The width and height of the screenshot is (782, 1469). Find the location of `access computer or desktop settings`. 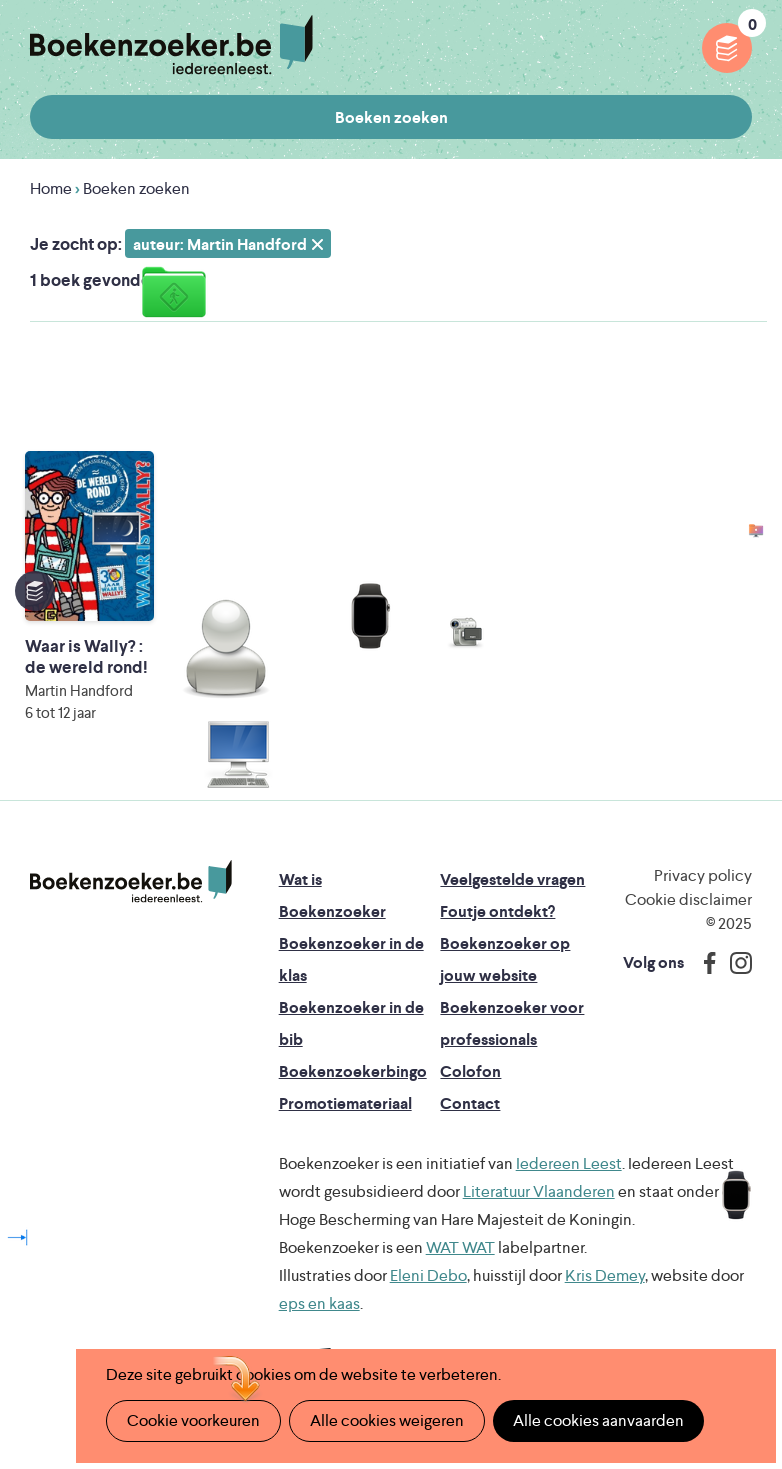

access computer or desktop settings is located at coordinates (238, 755).